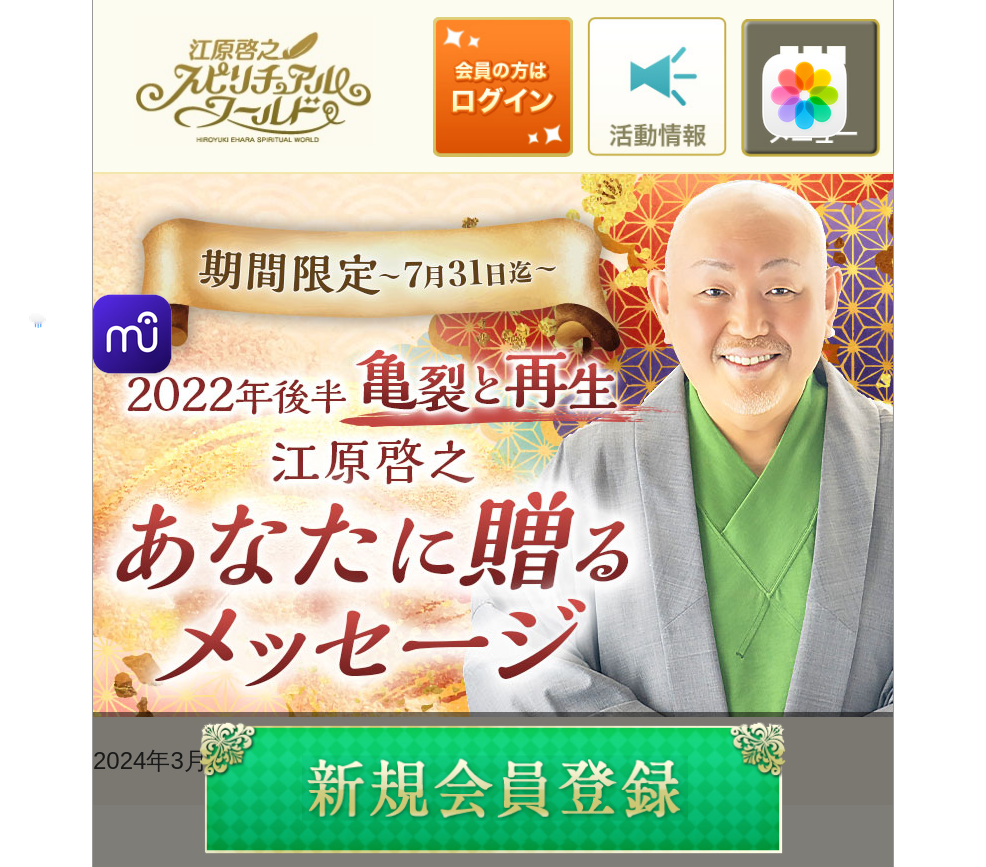 The height and width of the screenshot is (867, 986). What do you see at coordinates (804, 95) in the screenshot?
I see `open the Photos app` at bounding box center [804, 95].